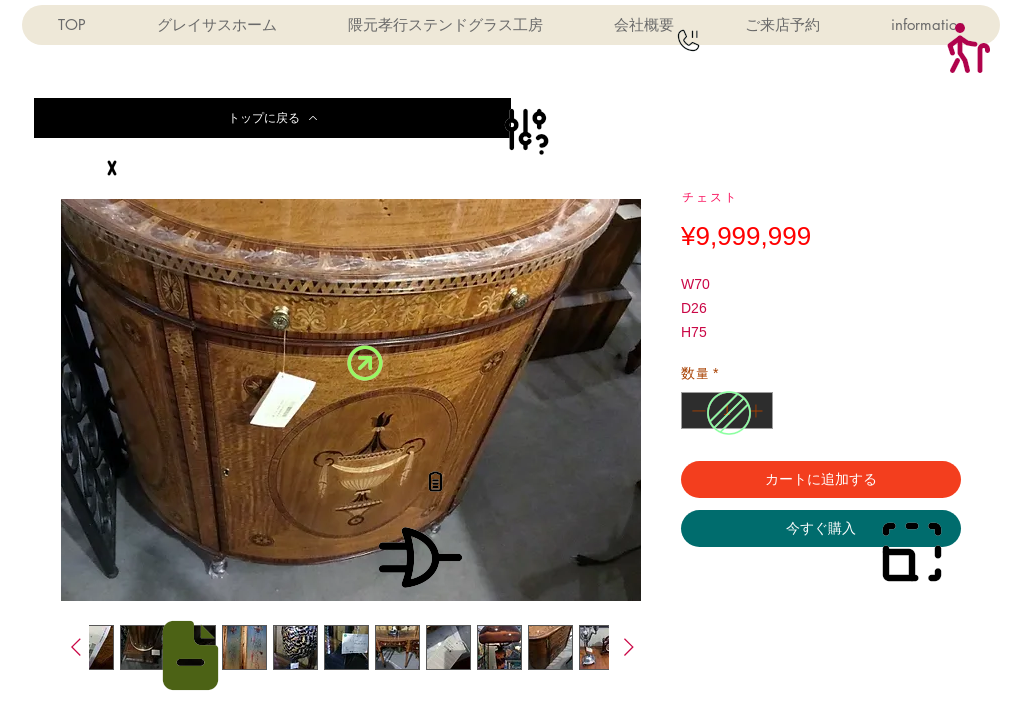  Describe the element at coordinates (729, 413) in the screenshot. I see `access boules or pétanque game` at that location.